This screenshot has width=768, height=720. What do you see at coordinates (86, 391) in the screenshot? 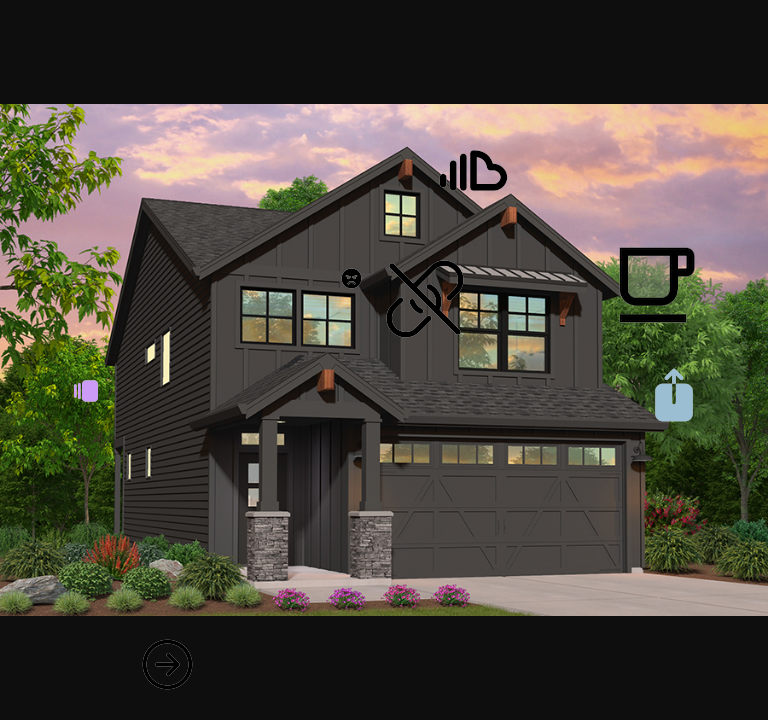
I see `view version history` at bounding box center [86, 391].